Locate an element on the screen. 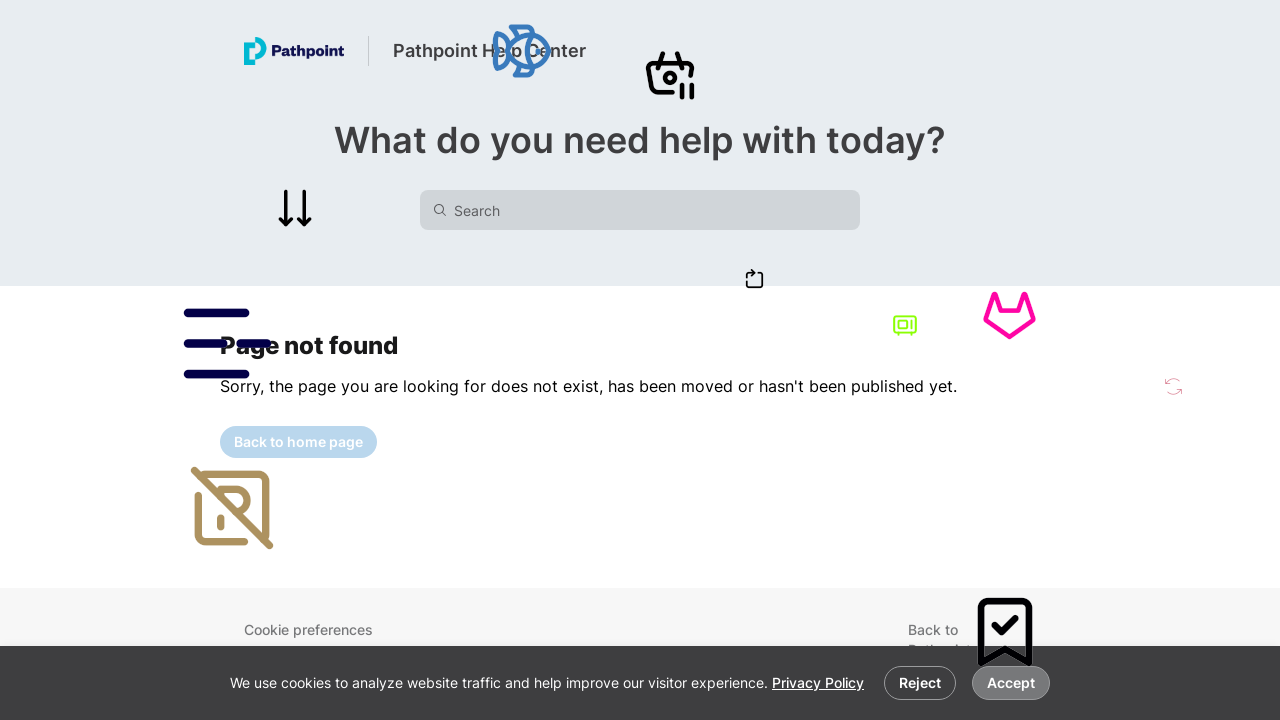 Image resolution: width=1280 pixels, height=720 pixels. refresh or reload content is located at coordinates (1173, 386).